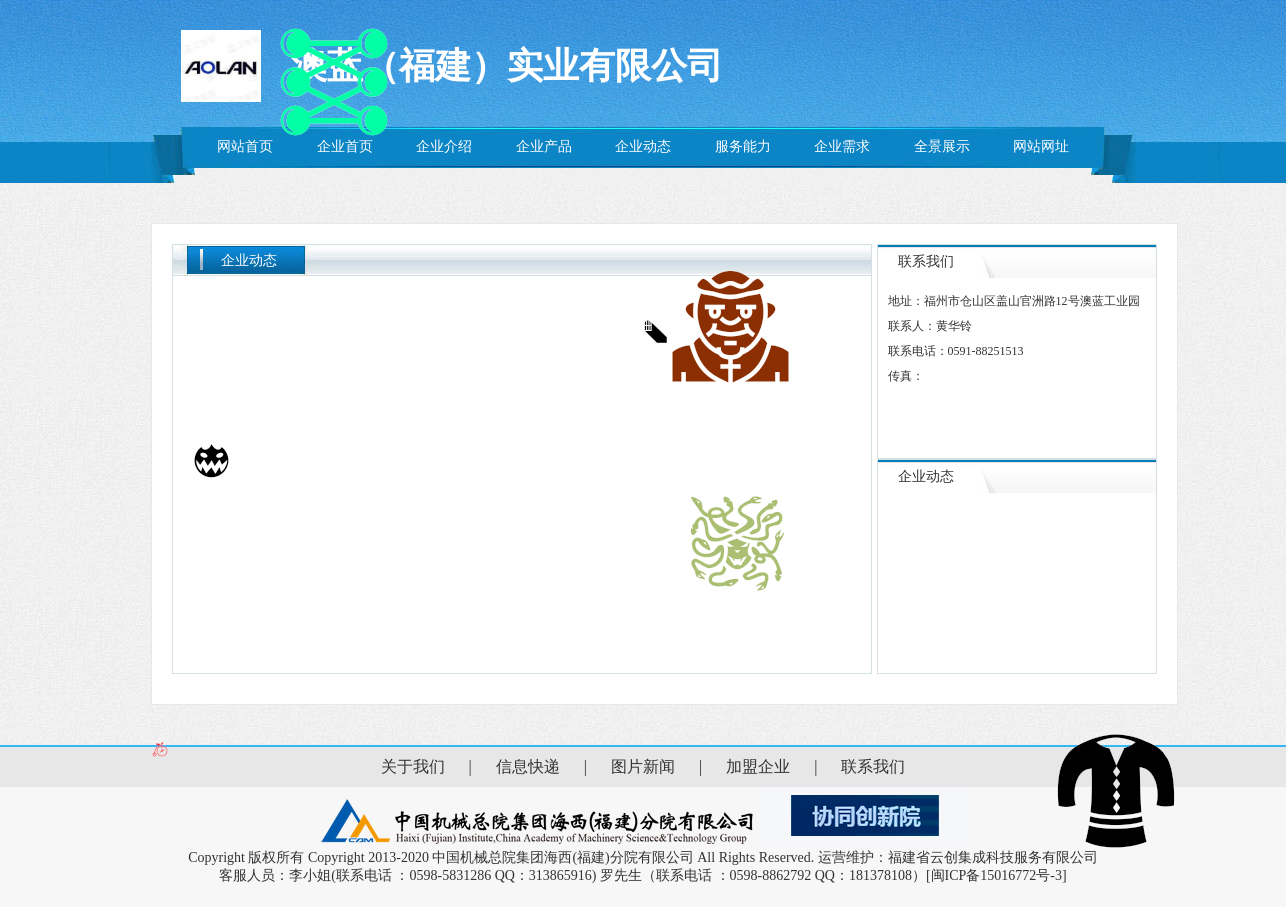 Image resolution: width=1286 pixels, height=907 pixels. What do you see at coordinates (730, 323) in the screenshot?
I see `select monk character class` at bounding box center [730, 323].